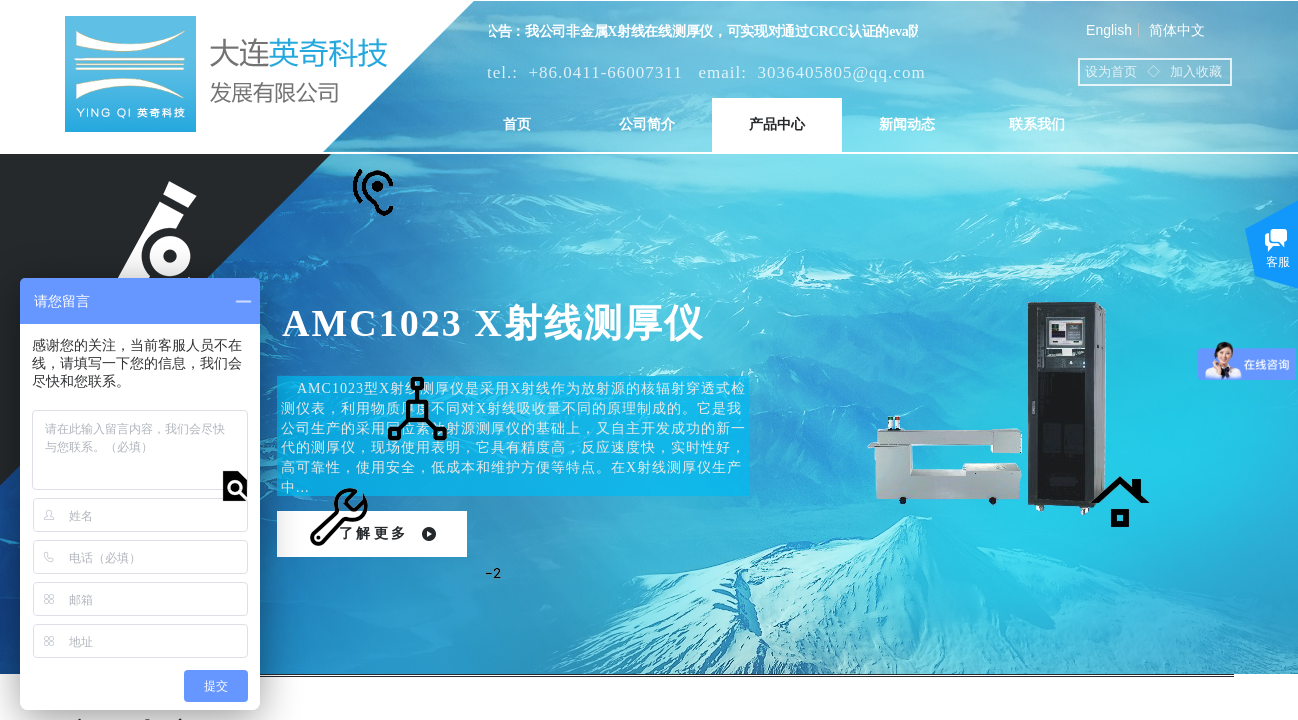  I want to click on decrease exposure by 2 stops, so click(493, 573).